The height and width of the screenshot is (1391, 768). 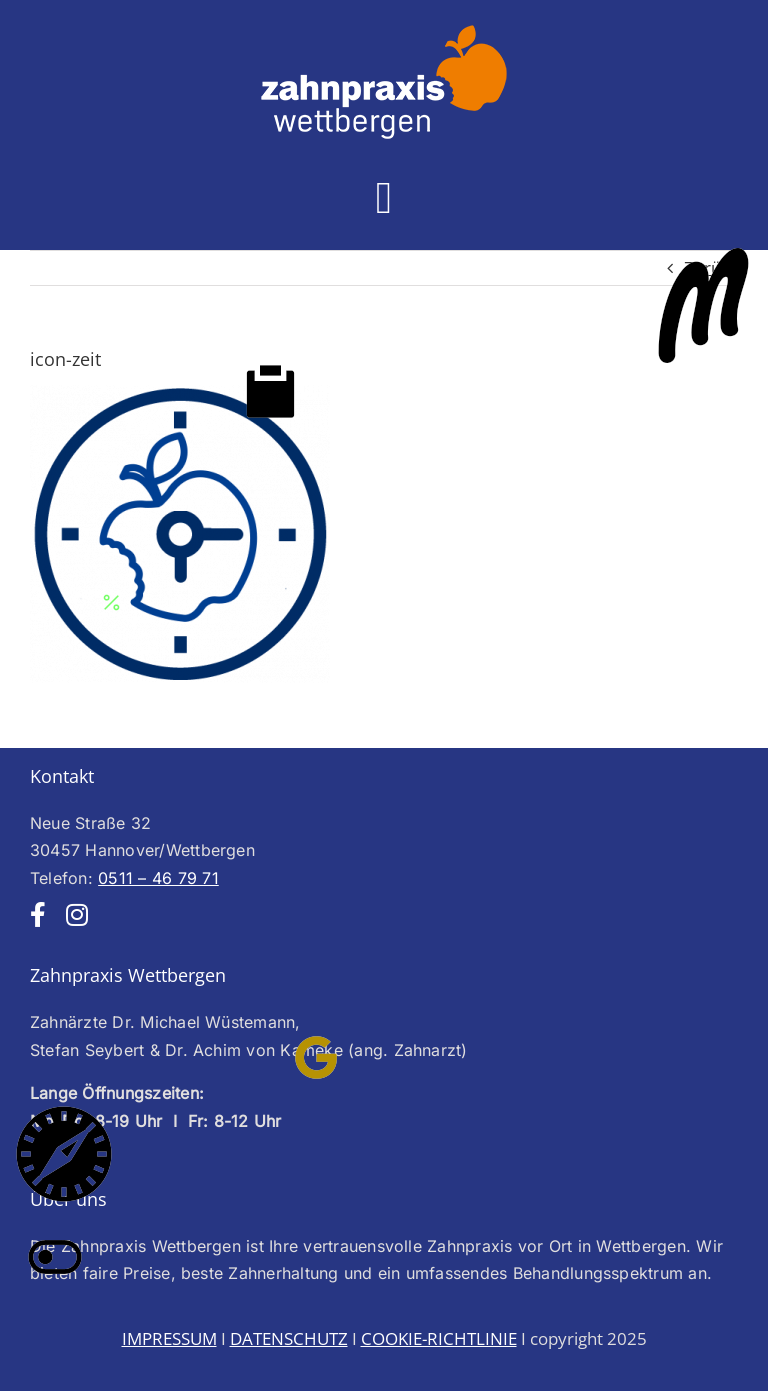 What do you see at coordinates (270, 391) in the screenshot?
I see `copy content to clipboard` at bounding box center [270, 391].